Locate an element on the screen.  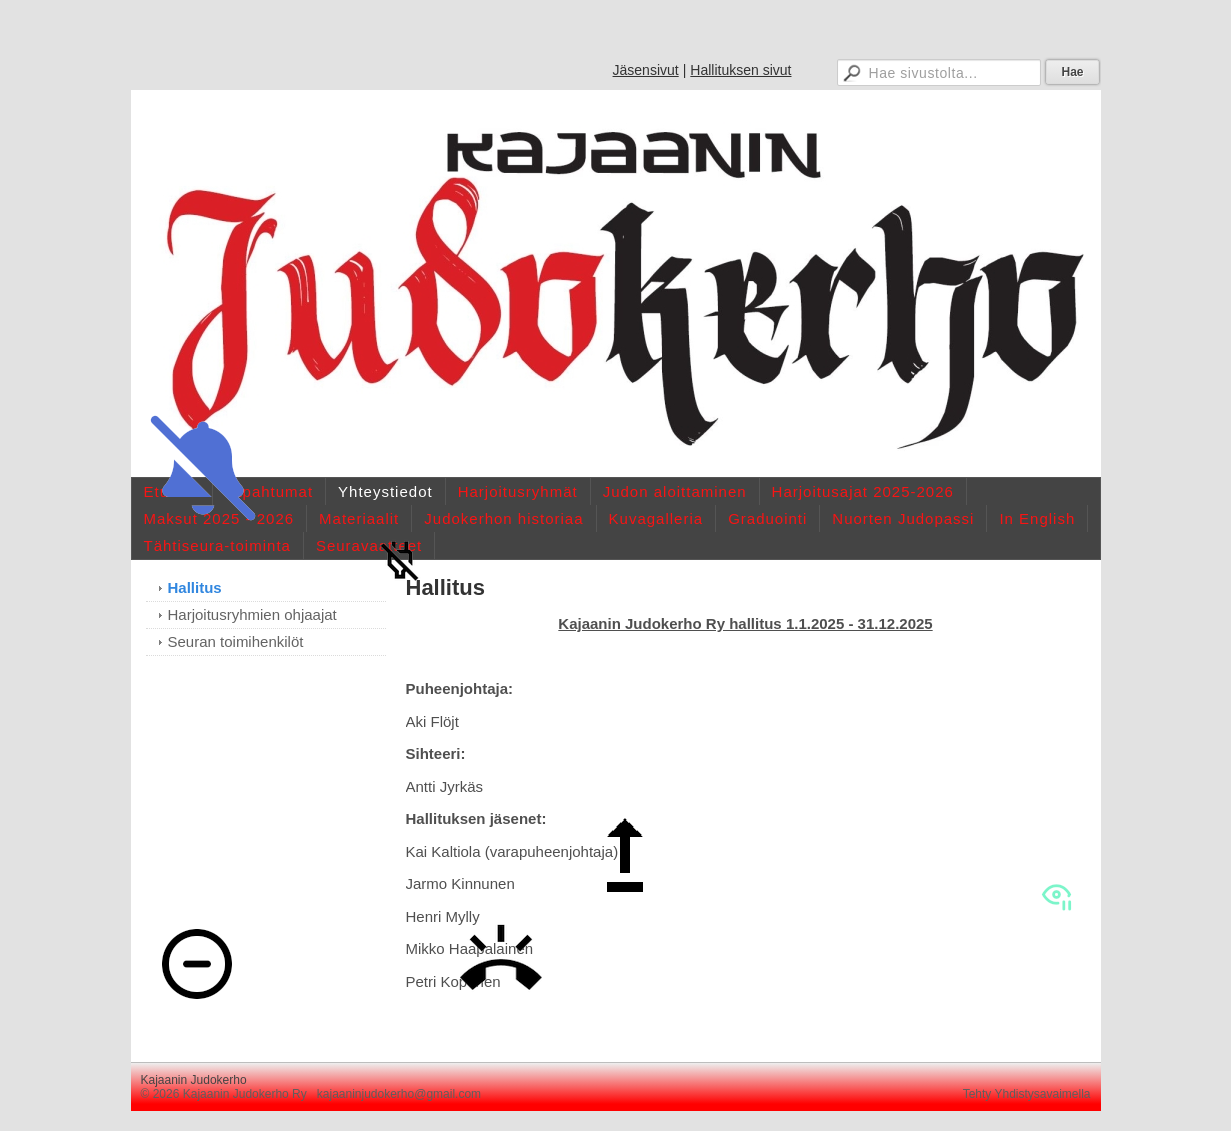
upgrade to a newer version is located at coordinates (625, 855).